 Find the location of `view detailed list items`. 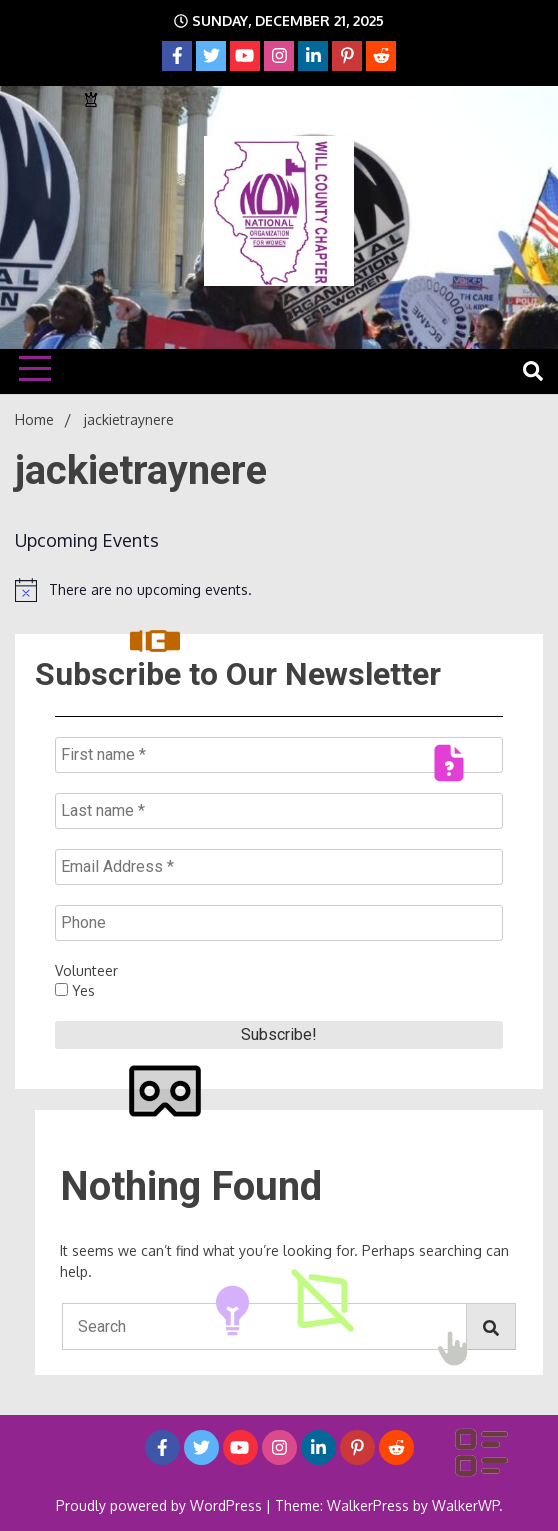

view detailed list items is located at coordinates (481, 1452).